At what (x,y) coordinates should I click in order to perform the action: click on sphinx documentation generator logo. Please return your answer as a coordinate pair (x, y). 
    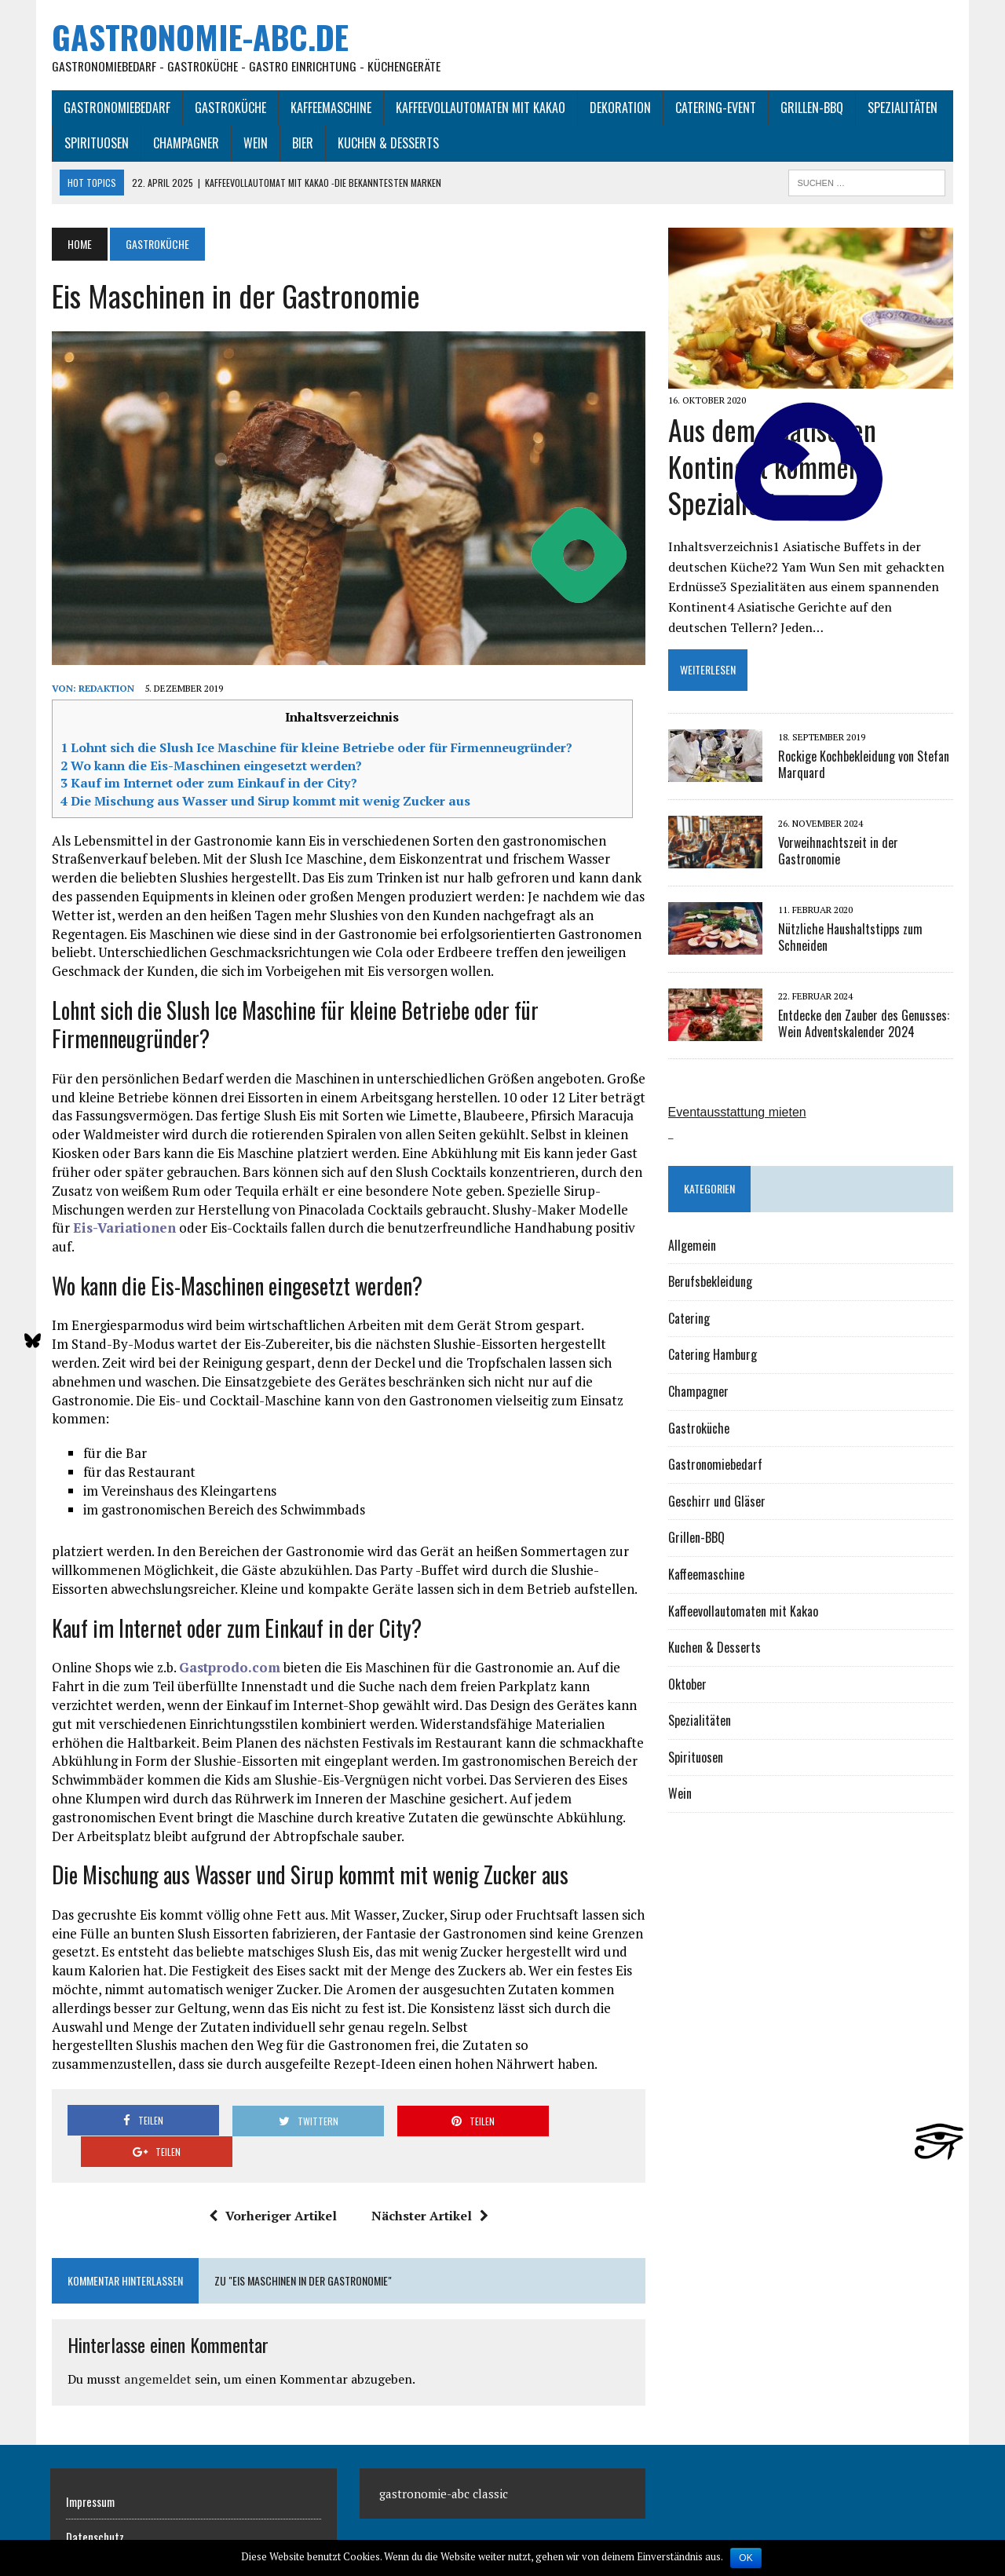
    Looking at the image, I should click on (939, 2142).